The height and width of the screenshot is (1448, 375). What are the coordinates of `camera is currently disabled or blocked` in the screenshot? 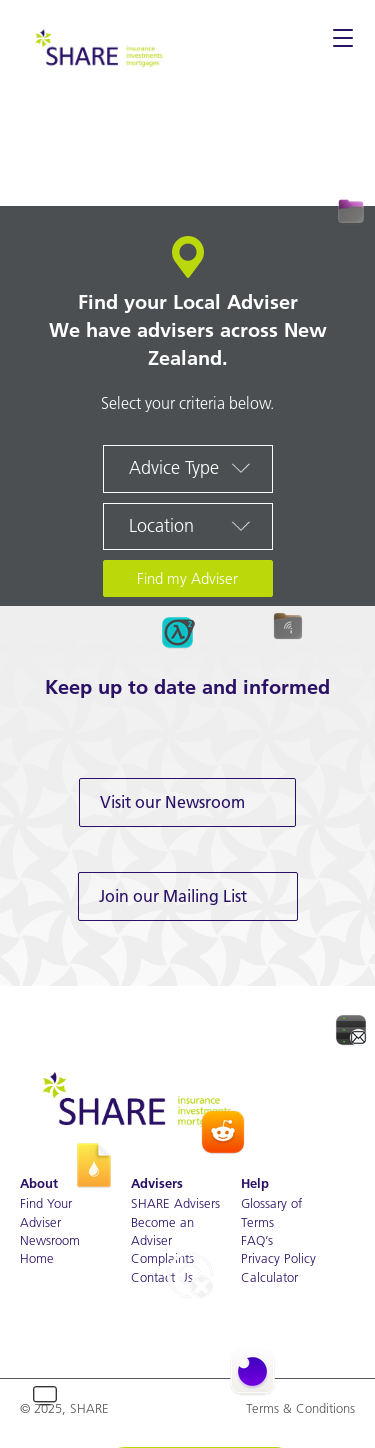 It's located at (190, 1275).